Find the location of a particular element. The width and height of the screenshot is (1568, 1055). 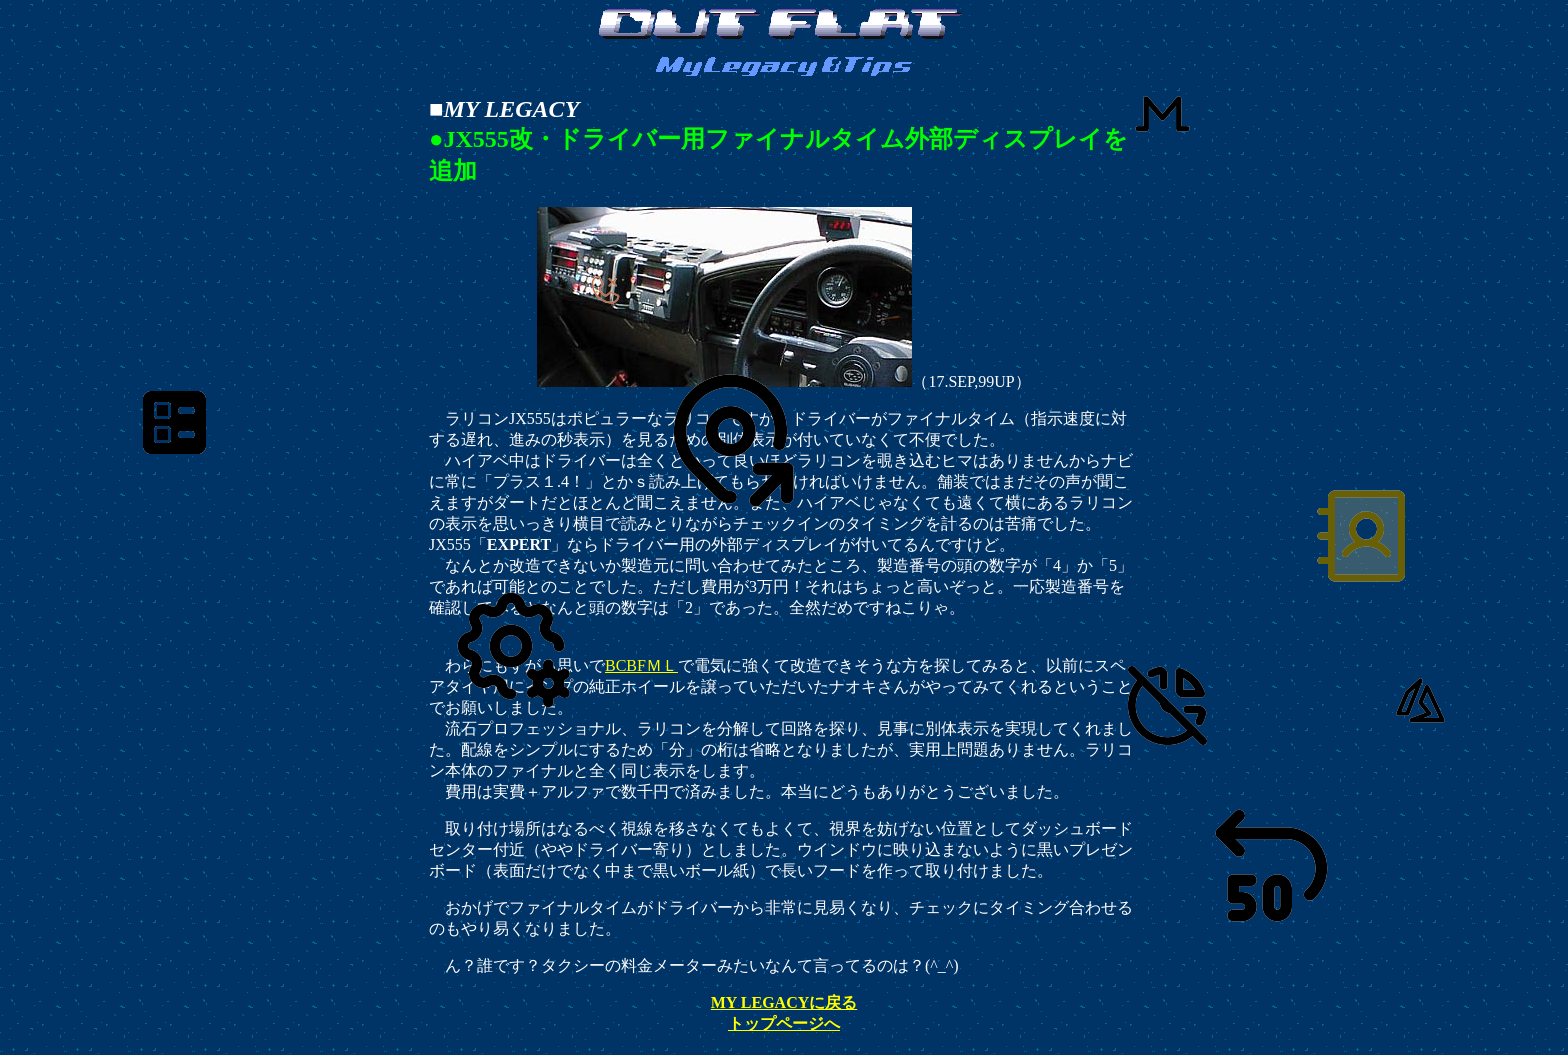

rewind 50 seconds backward is located at coordinates (1268, 868).